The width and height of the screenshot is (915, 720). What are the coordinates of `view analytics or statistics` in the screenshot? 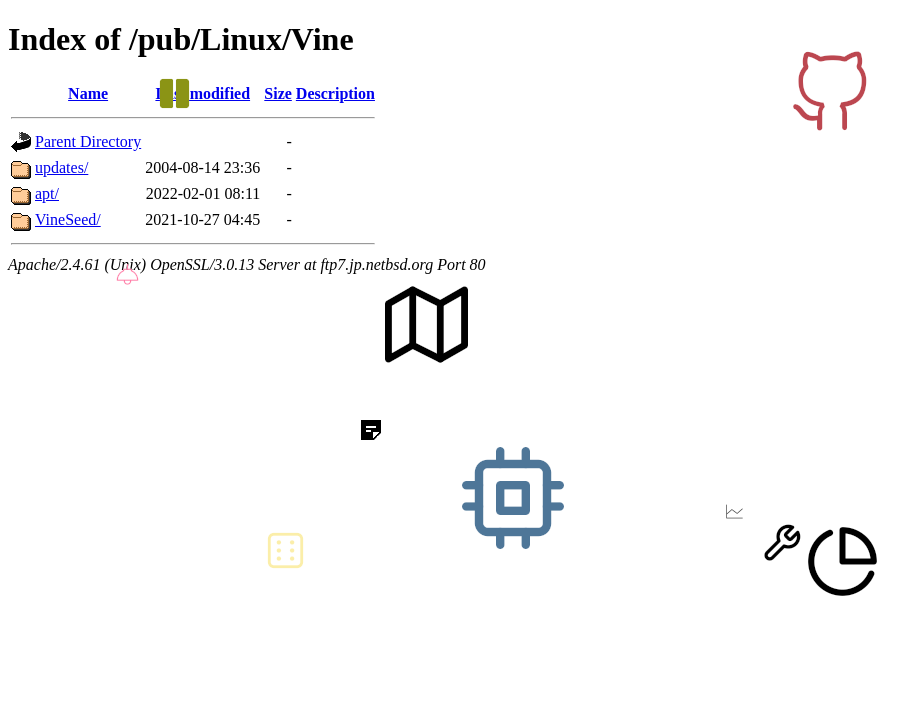 It's located at (842, 561).